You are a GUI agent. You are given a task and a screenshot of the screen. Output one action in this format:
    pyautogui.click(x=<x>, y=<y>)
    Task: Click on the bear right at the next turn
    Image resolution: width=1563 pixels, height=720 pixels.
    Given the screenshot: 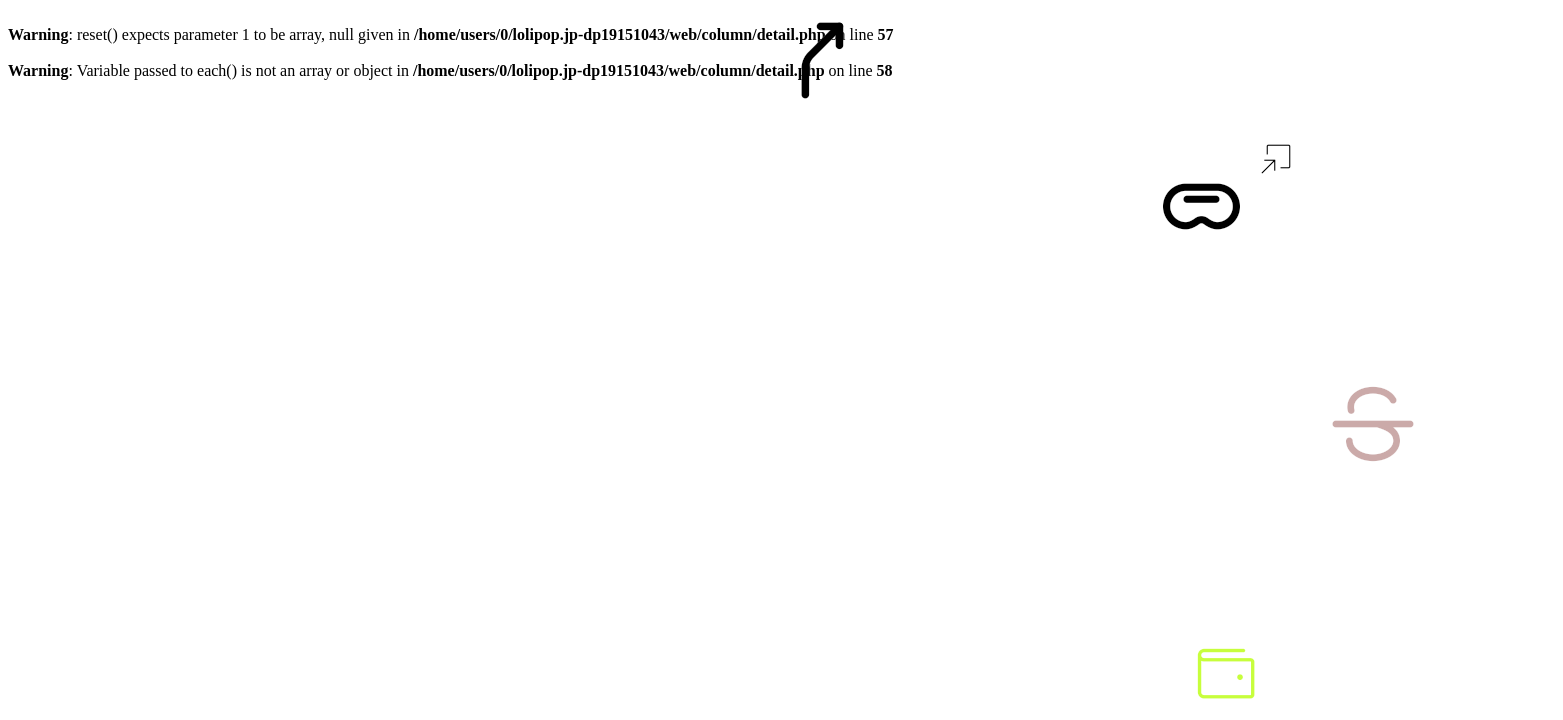 What is the action you would take?
    pyautogui.click(x=820, y=60)
    